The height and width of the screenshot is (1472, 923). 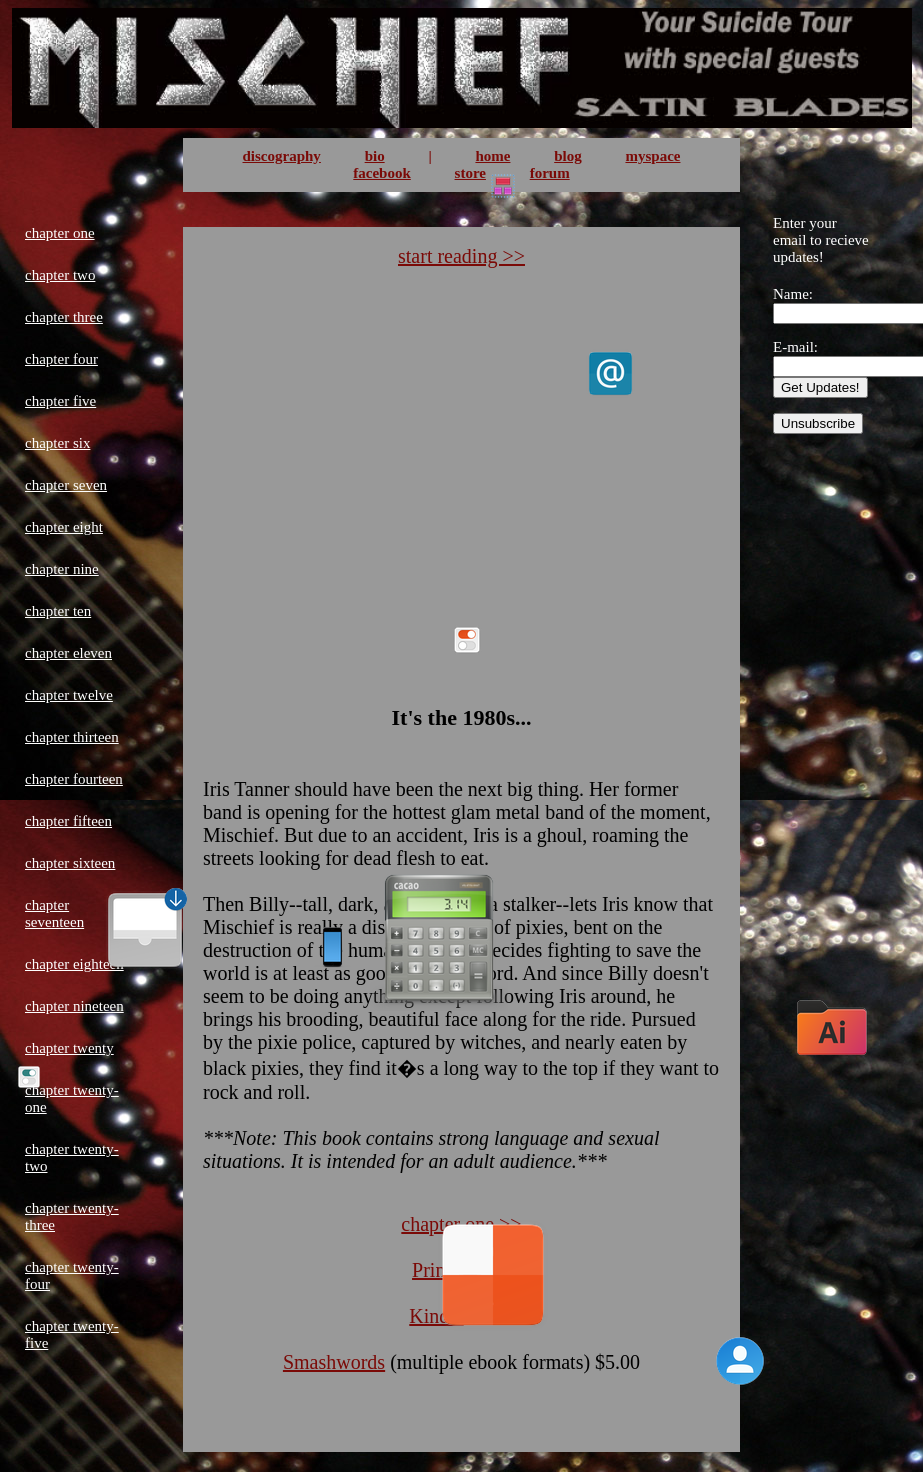 What do you see at coordinates (740, 1361) in the screenshot?
I see `view user profile information` at bounding box center [740, 1361].